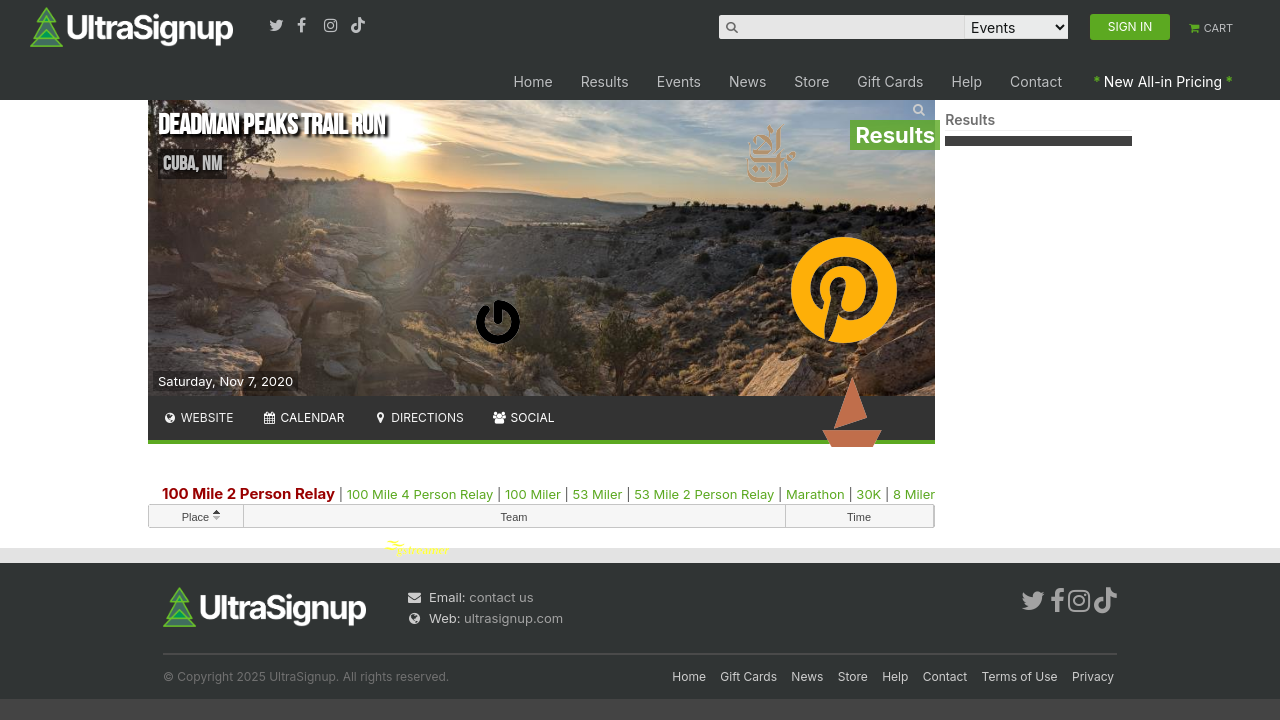 This screenshot has width=1280, height=720. Describe the element at coordinates (844, 290) in the screenshot. I see `open Pinterest app` at that location.